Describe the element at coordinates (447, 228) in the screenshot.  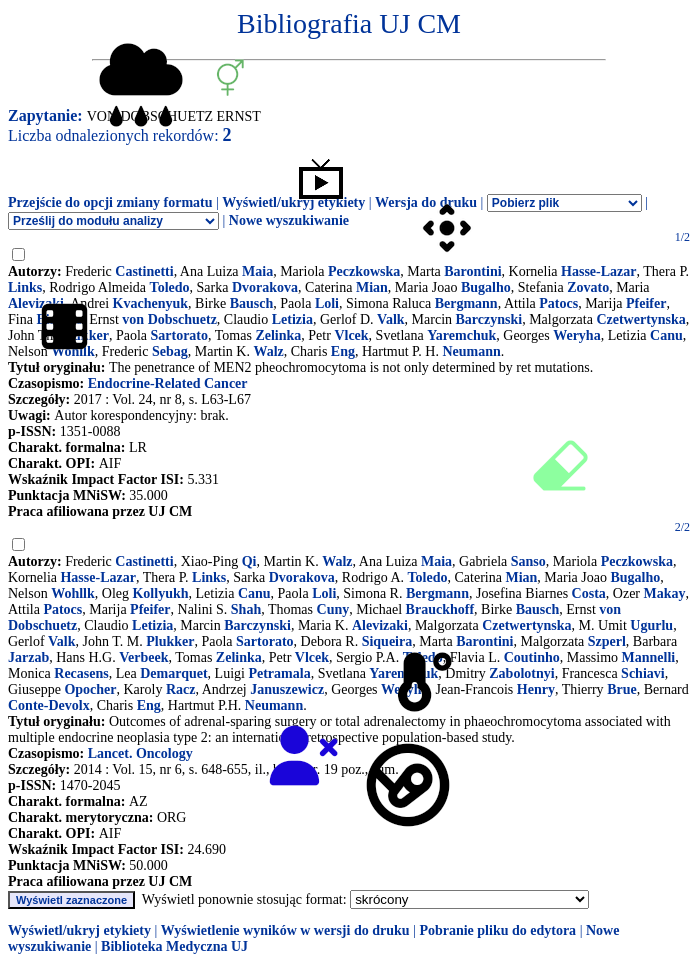
I see `pan or move the camera view` at that location.